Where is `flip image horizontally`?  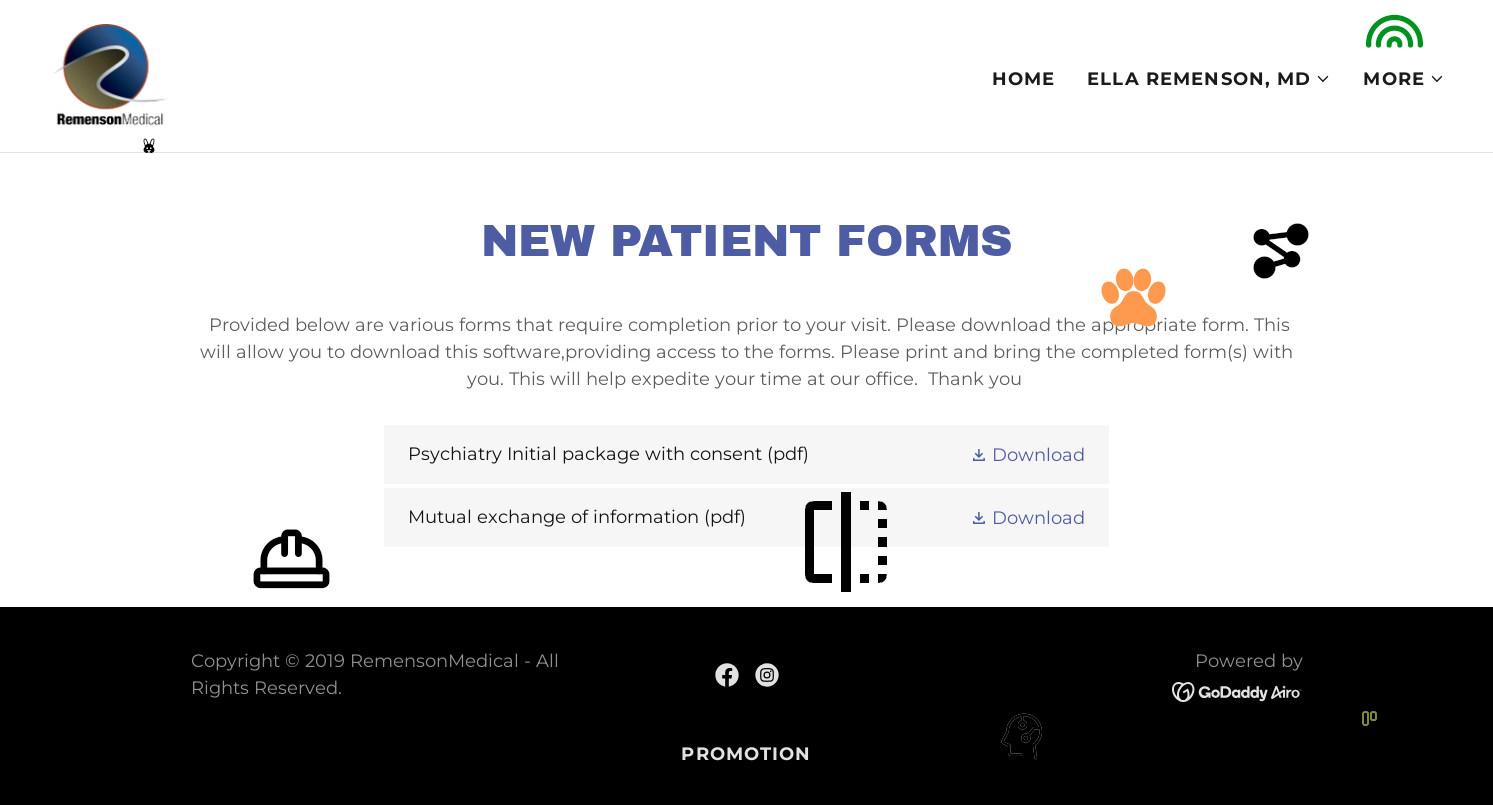
flip image horizontally is located at coordinates (846, 542).